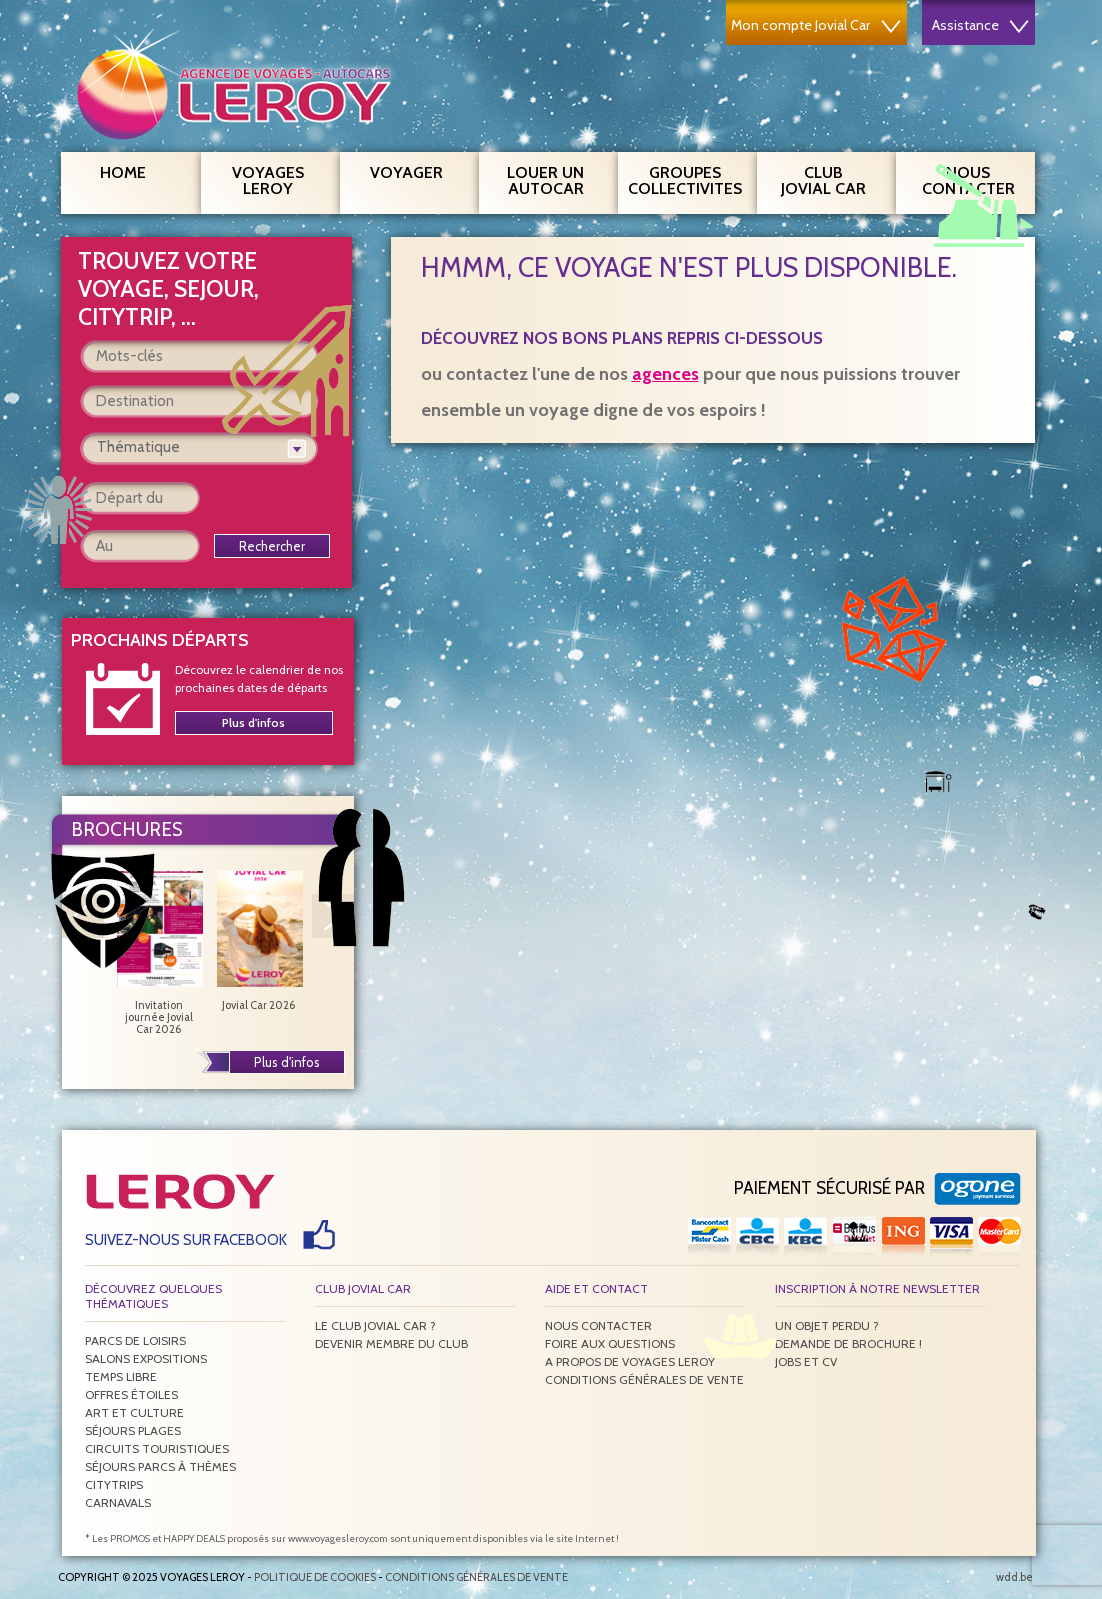  Describe the element at coordinates (57, 509) in the screenshot. I see `activate aura or radiance effect` at that location.